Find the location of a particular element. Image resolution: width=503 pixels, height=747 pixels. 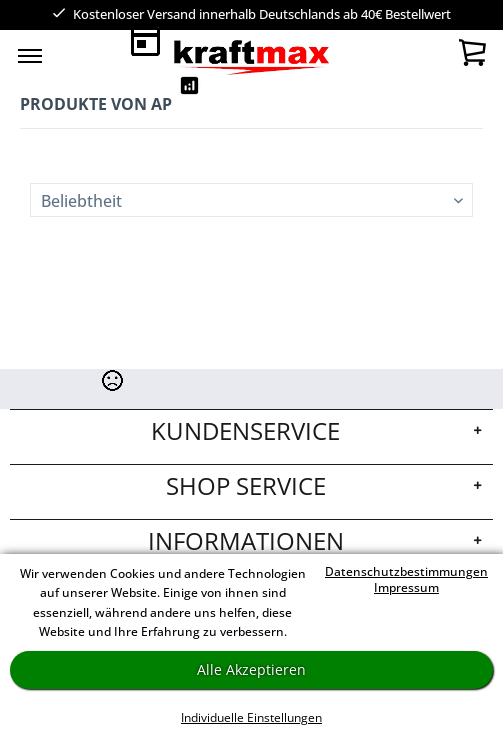

view analytics and statistics is located at coordinates (189, 85).